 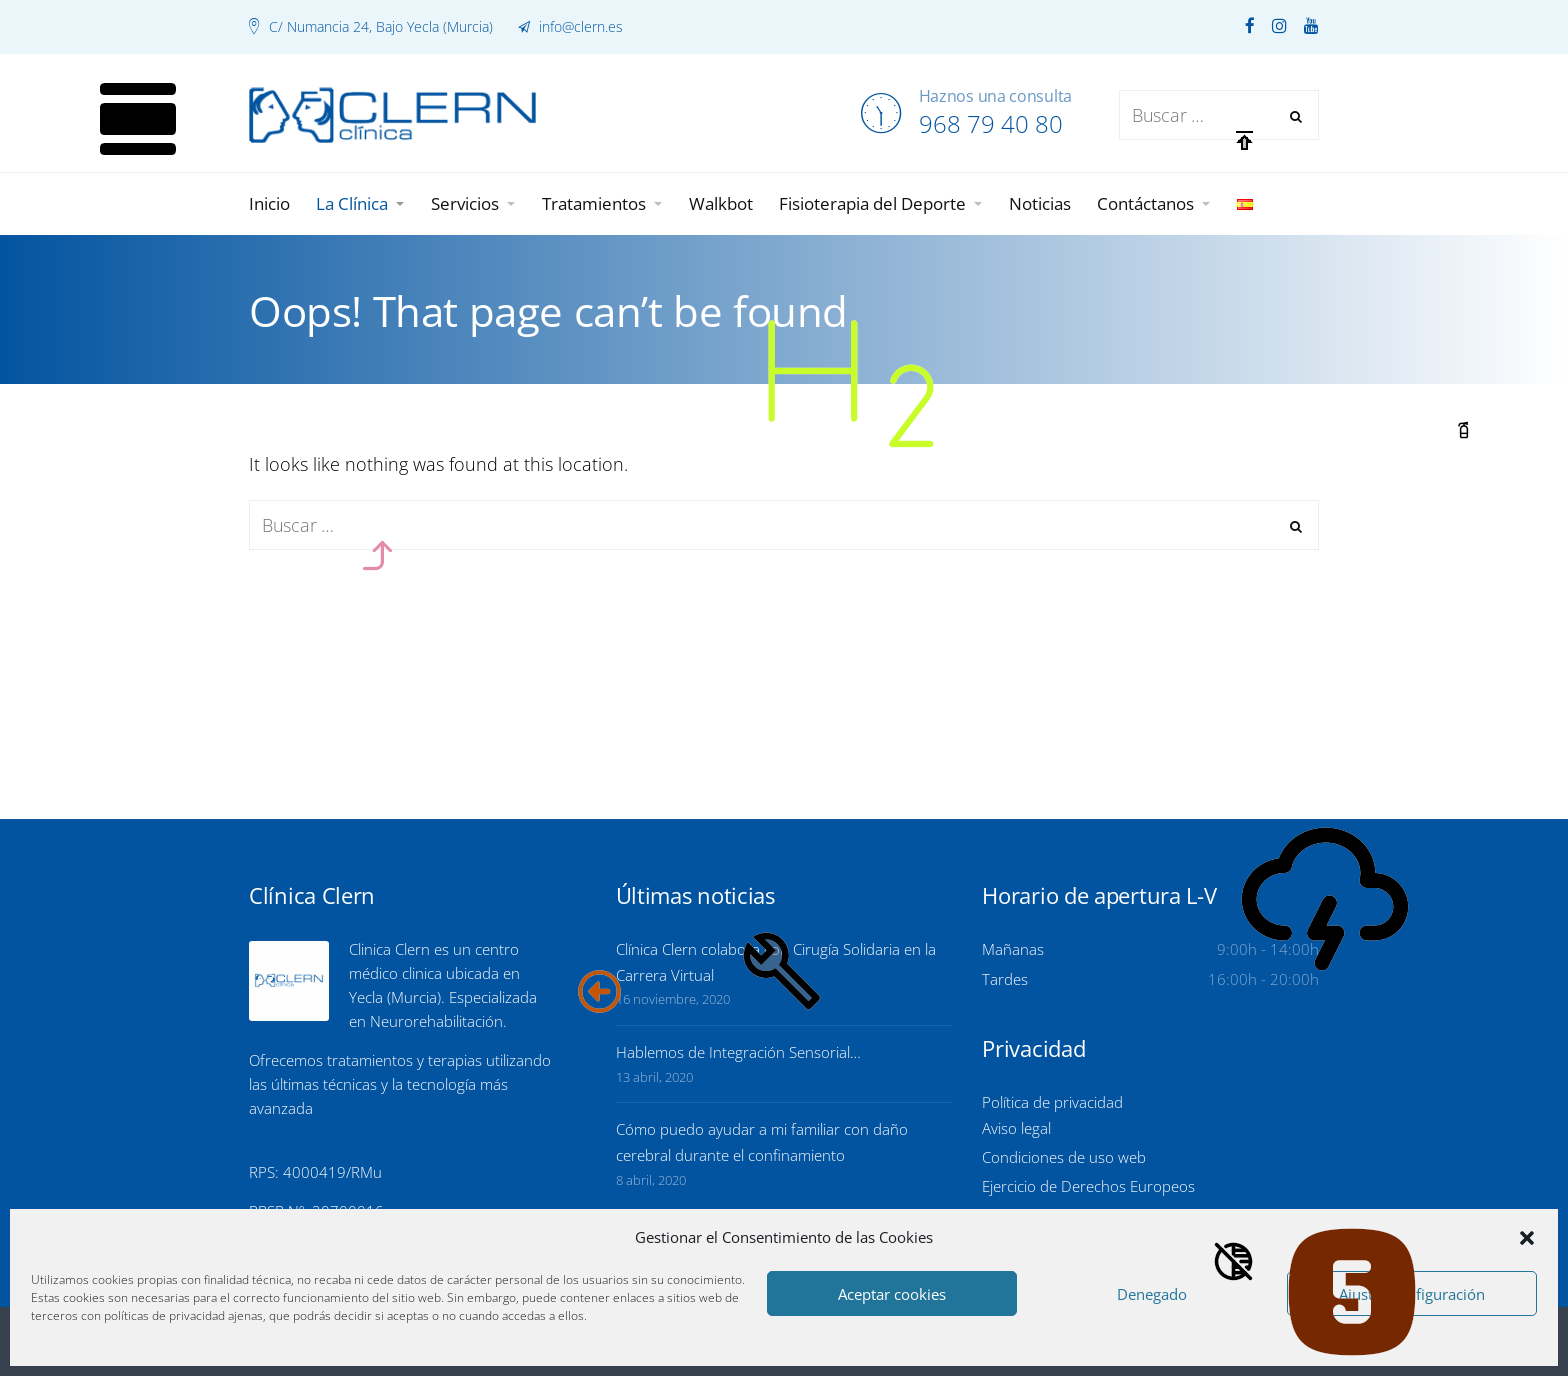 What do you see at coordinates (377, 555) in the screenshot?
I see `navigate forward and up in a directory` at bounding box center [377, 555].